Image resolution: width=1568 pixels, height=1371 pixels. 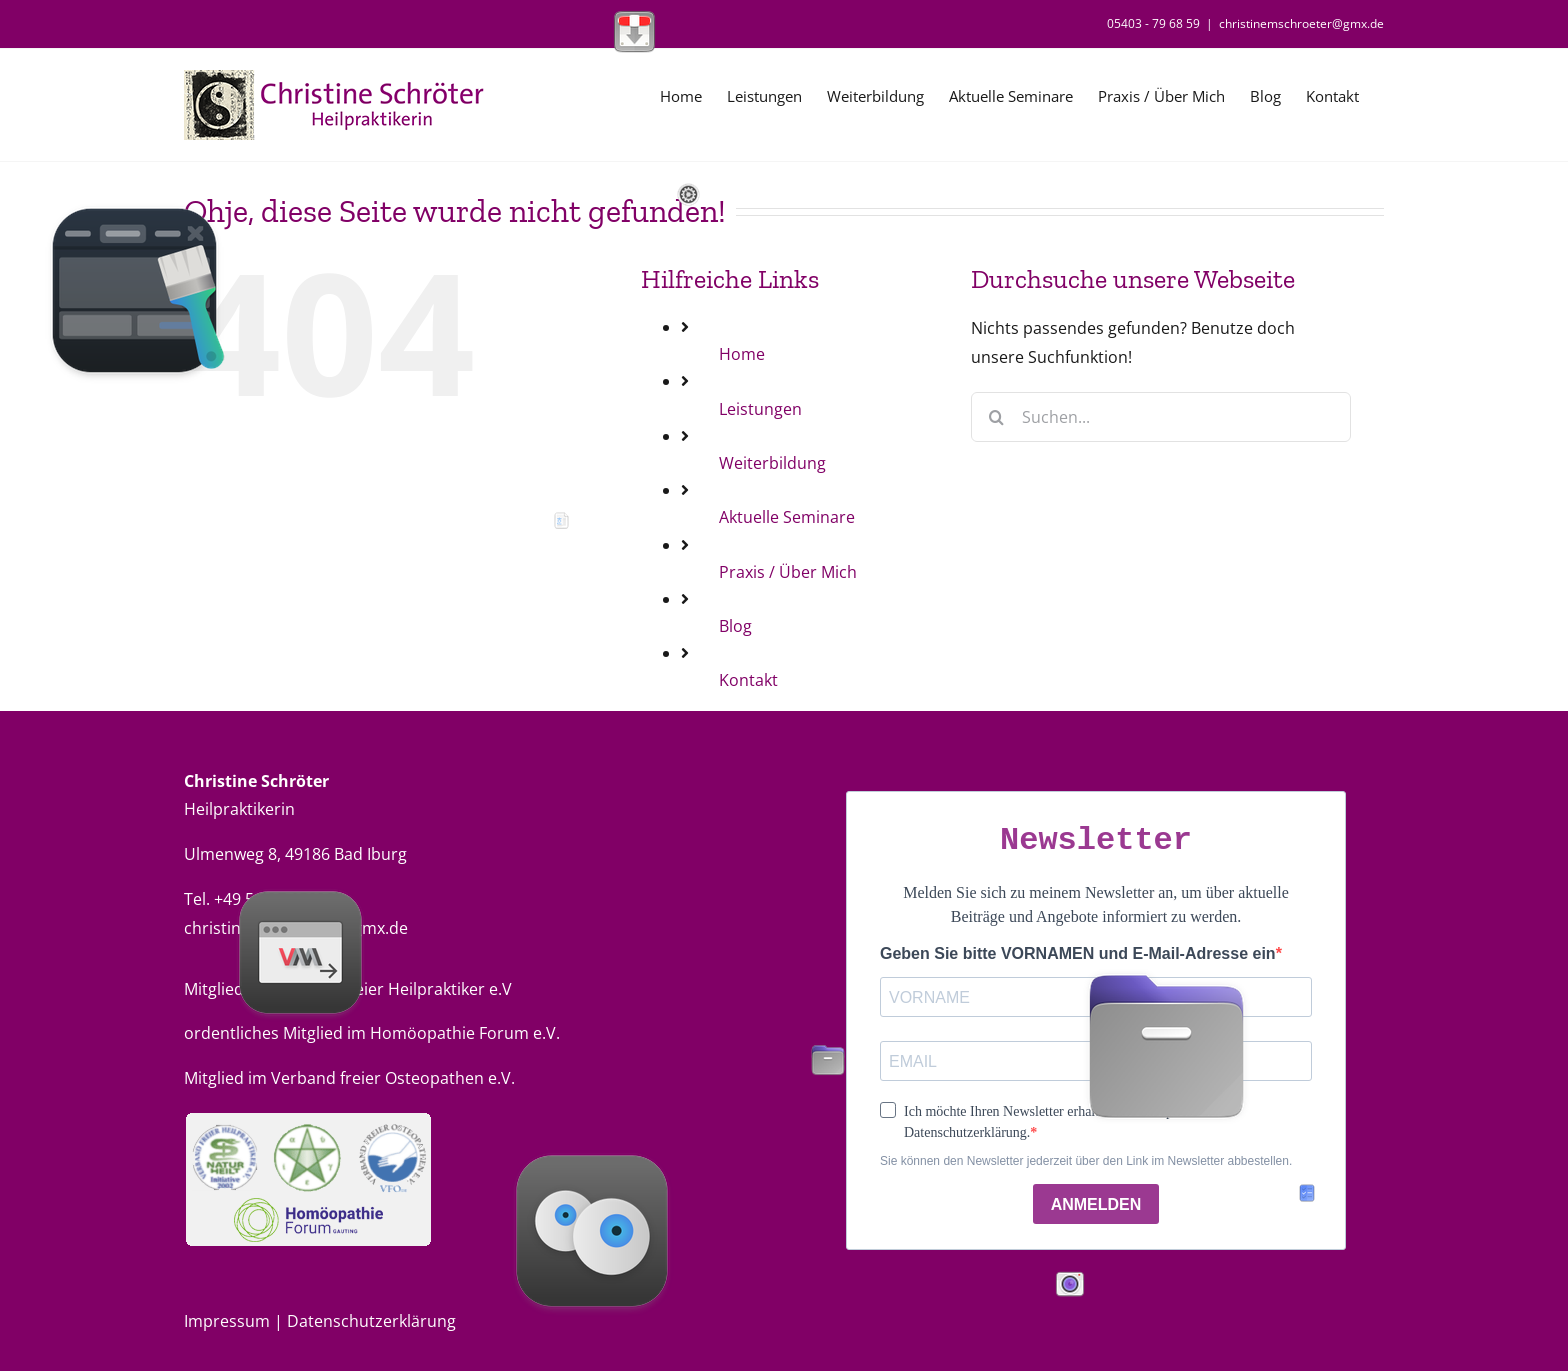 What do you see at coordinates (592, 1231) in the screenshot?
I see `open xfce4 eyes desktop widget` at bounding box center [592, 1231].